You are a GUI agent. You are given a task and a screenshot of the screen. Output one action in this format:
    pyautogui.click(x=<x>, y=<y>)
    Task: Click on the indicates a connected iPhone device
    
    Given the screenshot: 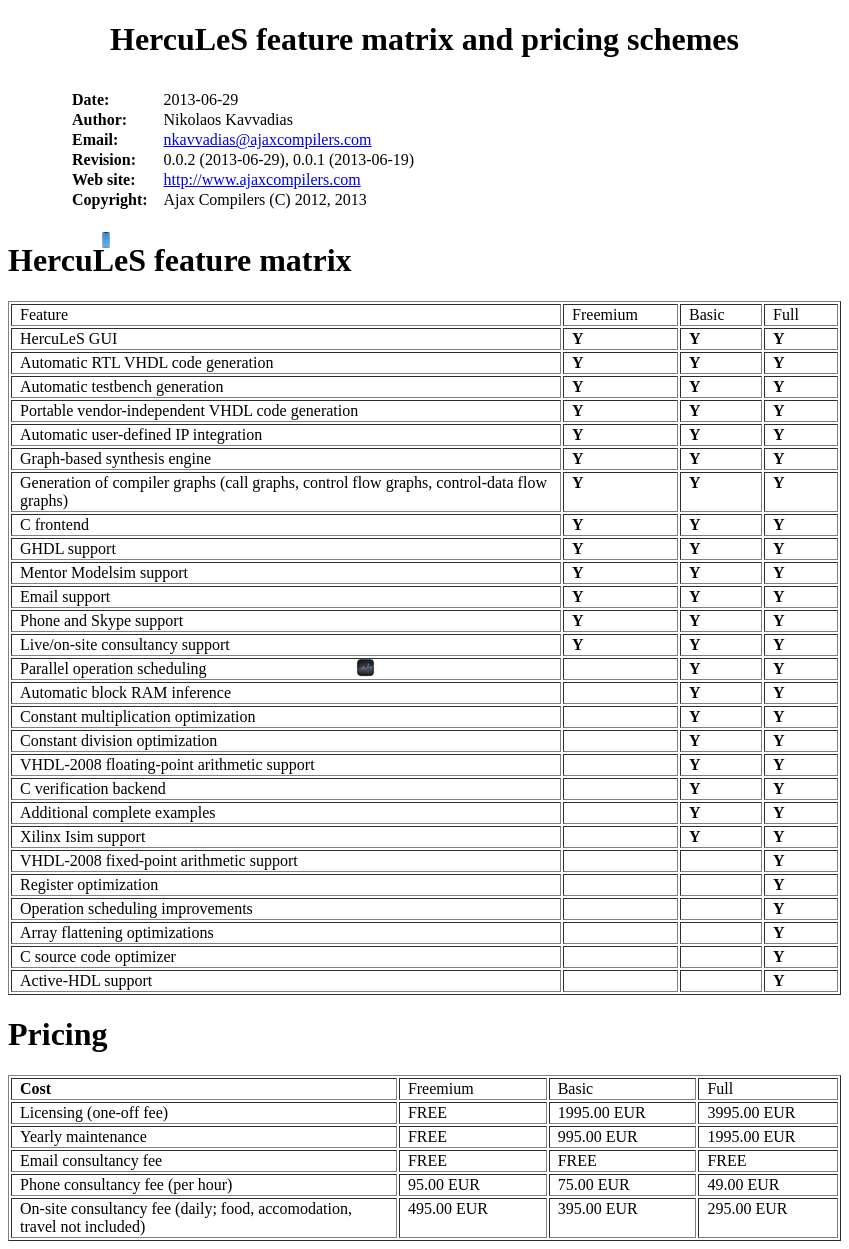 What is the action you would take?
    pyautogui.click(x=106, y=240)
    